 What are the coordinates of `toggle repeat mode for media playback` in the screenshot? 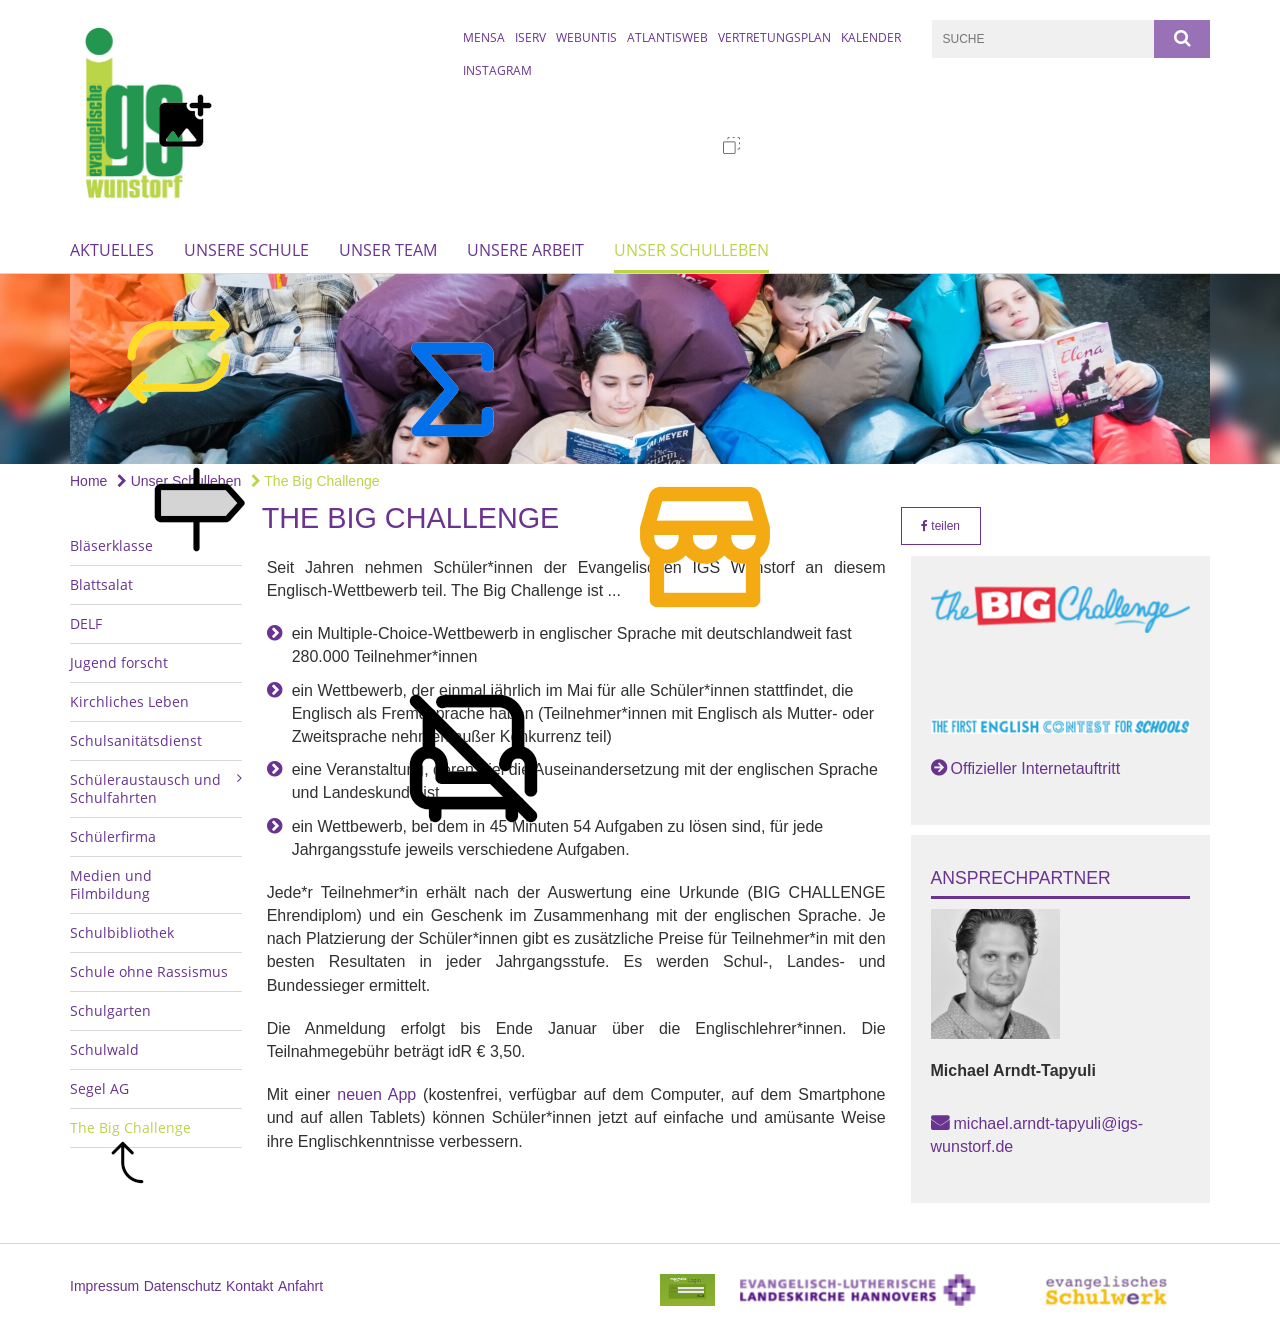 It's located at (178, 356).